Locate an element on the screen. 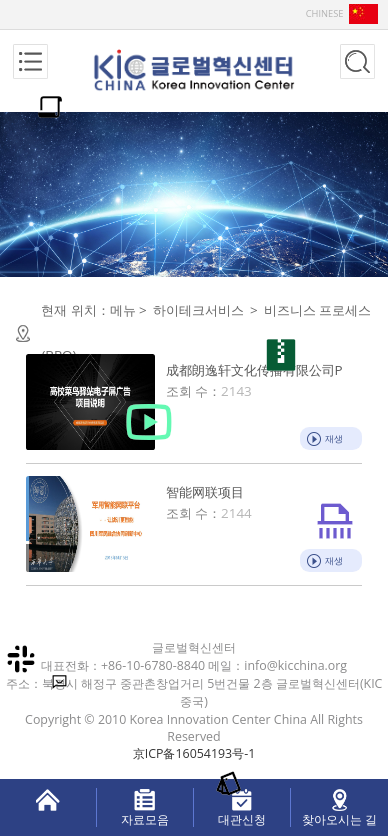 This screenshot has width=388, height=836. open Slack messaging app is located at coordinates (21, 659).